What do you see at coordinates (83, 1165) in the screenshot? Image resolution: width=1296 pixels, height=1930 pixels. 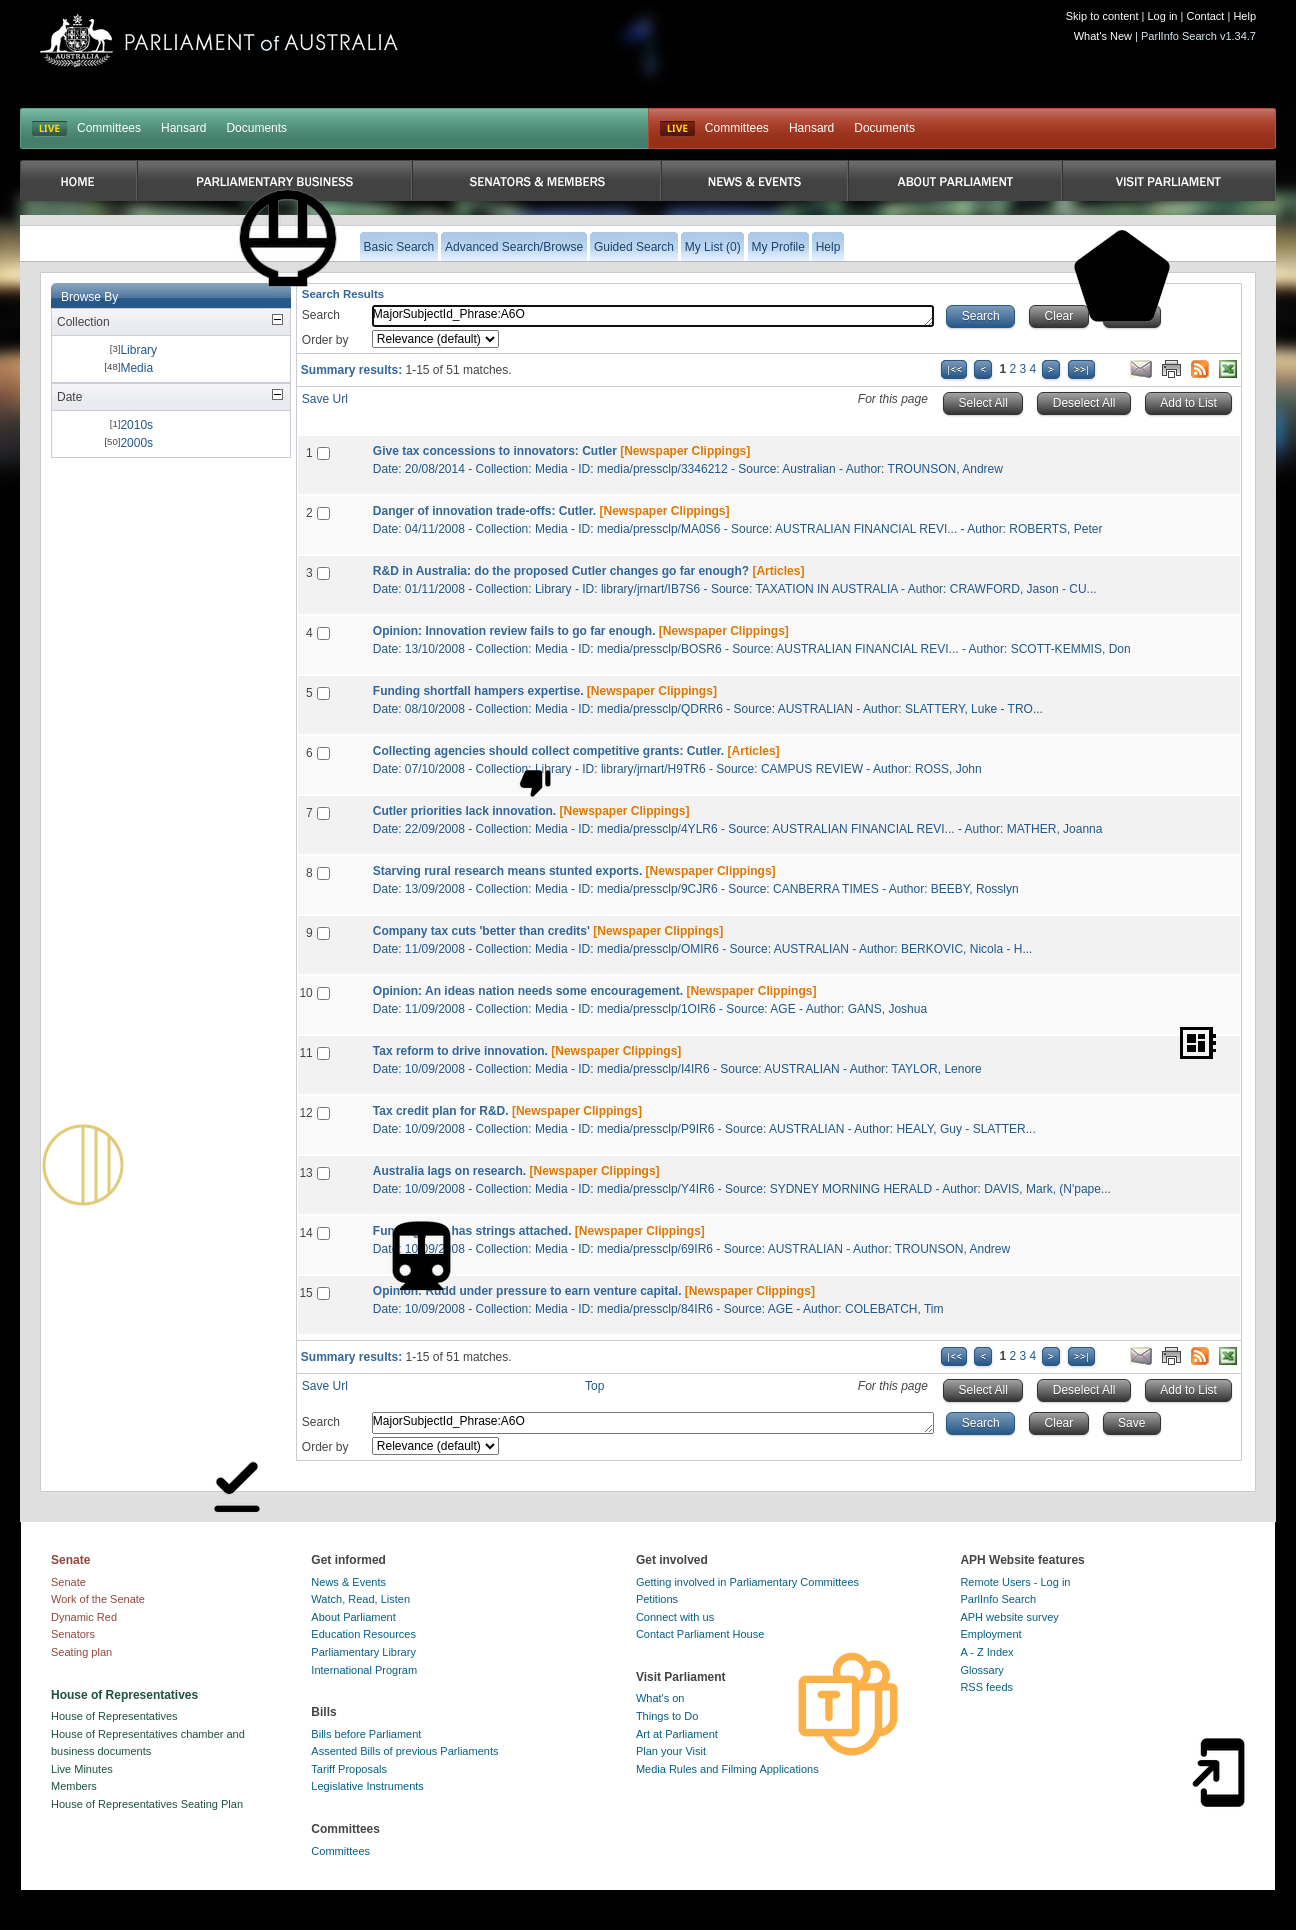 I see `toggle between light and dark mode` at bounding box center [83, 1165].